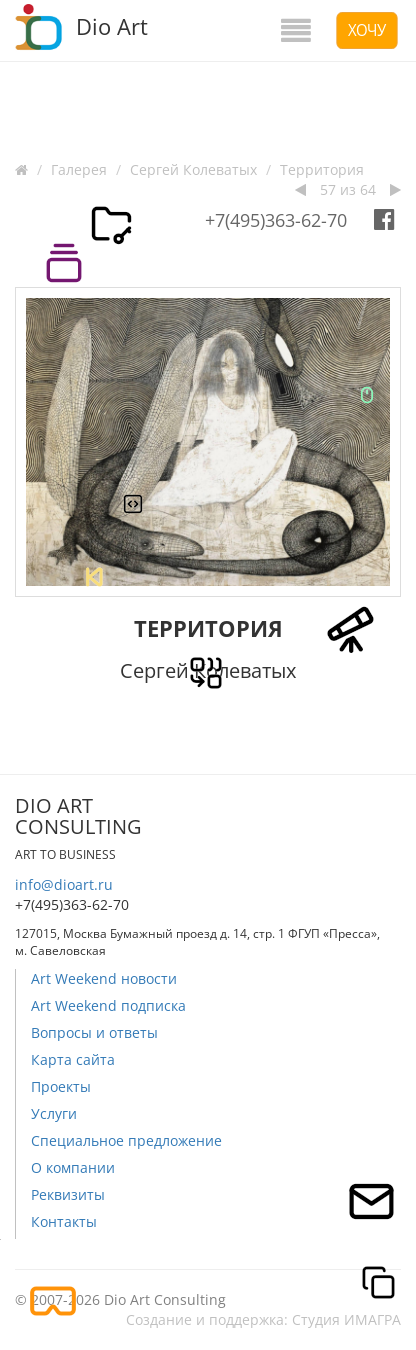 Image resolution: width=416 pixels, height=1350 pixels. I want to click on access encrypted or password-protected folder, so click(111, 224).